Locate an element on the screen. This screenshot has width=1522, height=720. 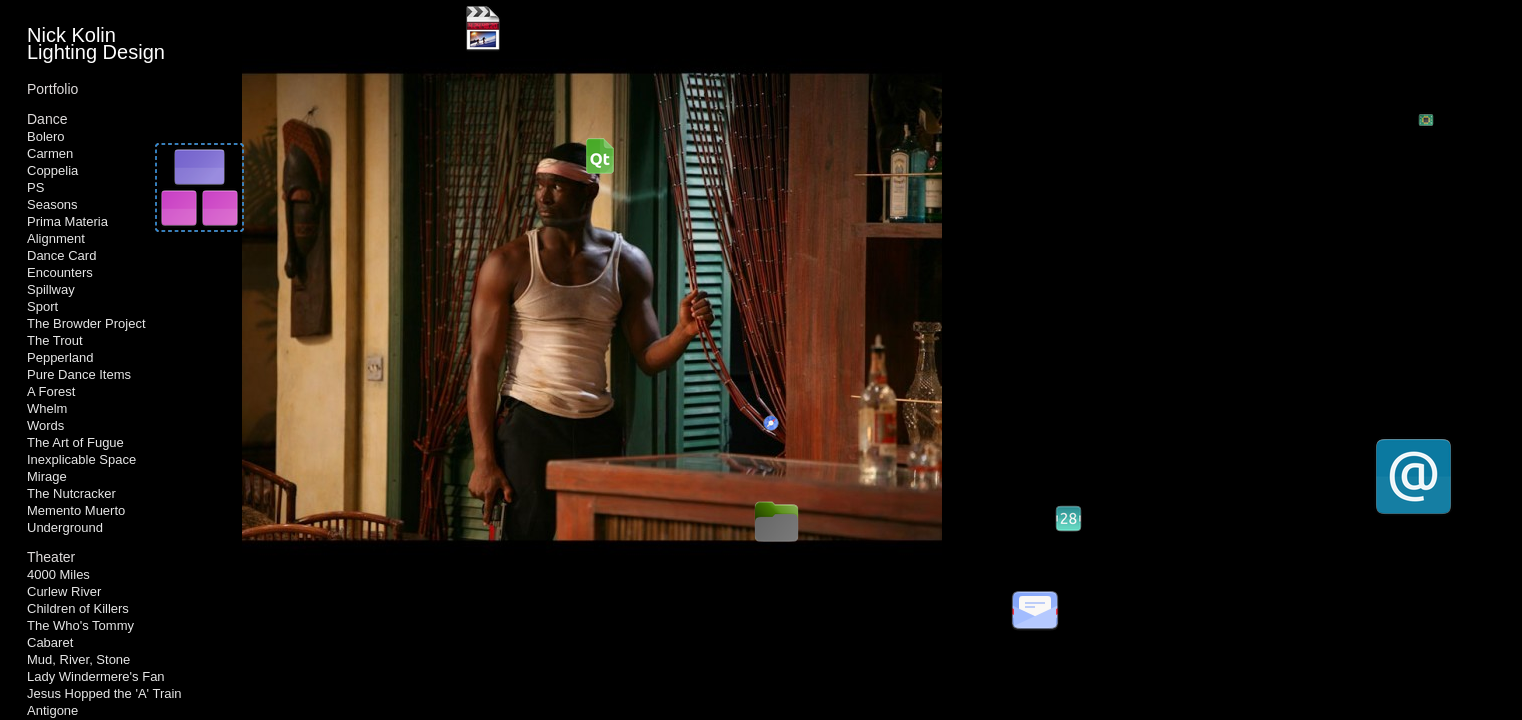
select all items in the current view is located at coordinates (199, 187).